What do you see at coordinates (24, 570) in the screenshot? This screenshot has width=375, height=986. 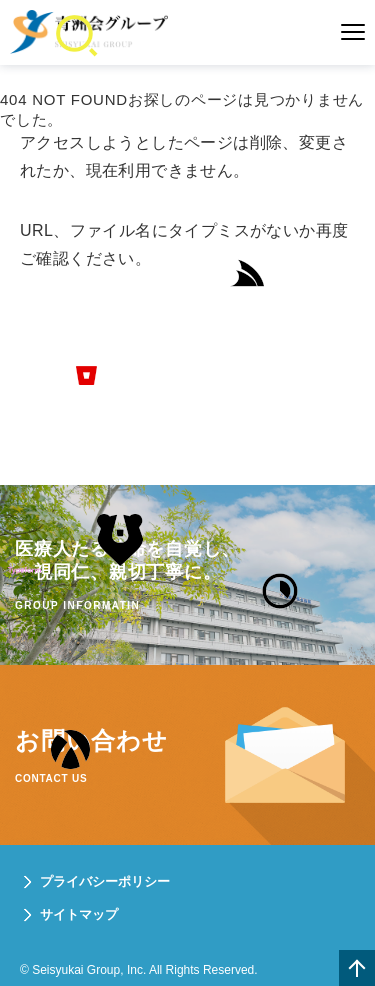 I see `Typeform logo` at bounding box center [24, 570].